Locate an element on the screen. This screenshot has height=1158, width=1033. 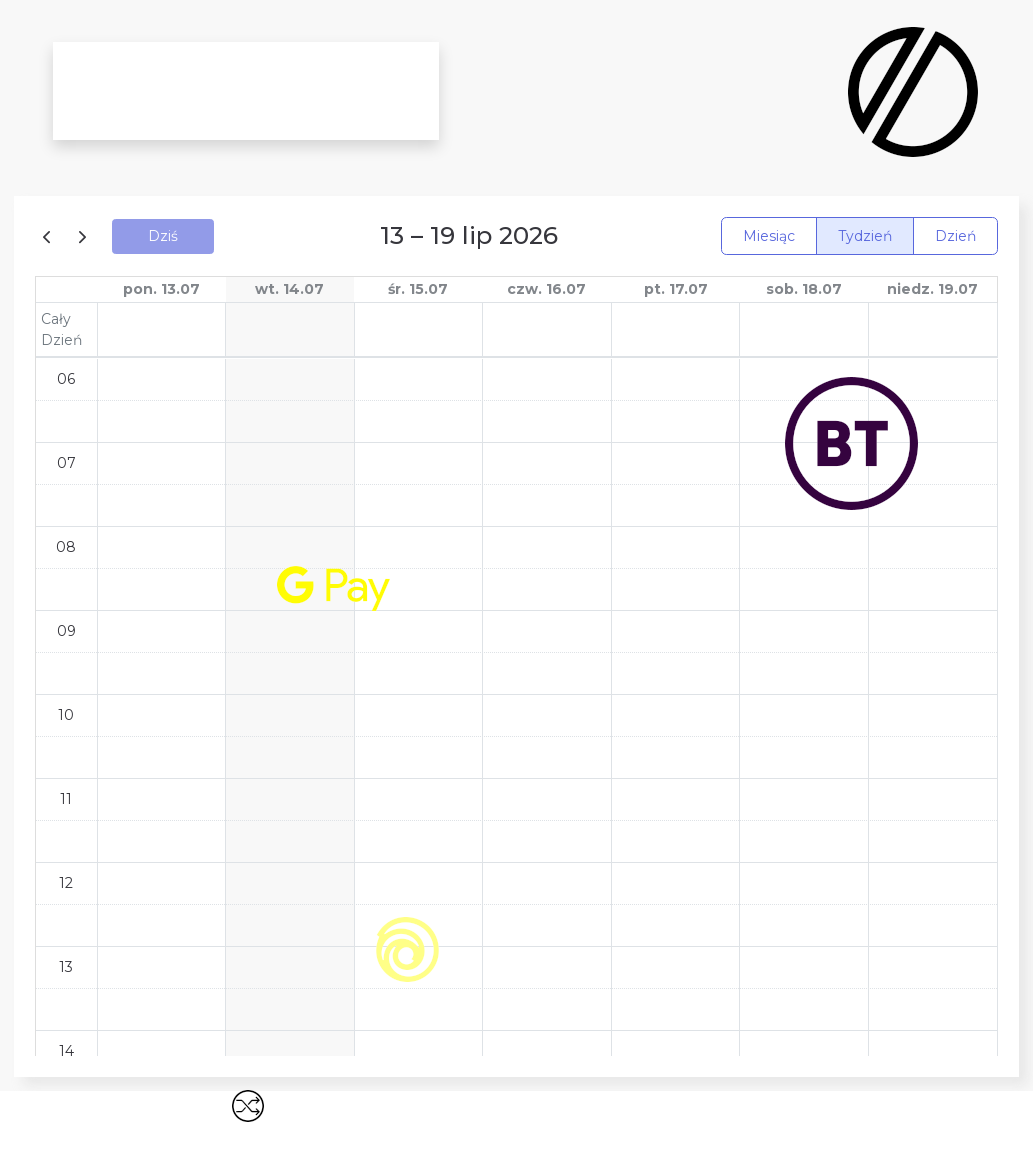
changedetection app logo is located at coordinates (248, 1106).